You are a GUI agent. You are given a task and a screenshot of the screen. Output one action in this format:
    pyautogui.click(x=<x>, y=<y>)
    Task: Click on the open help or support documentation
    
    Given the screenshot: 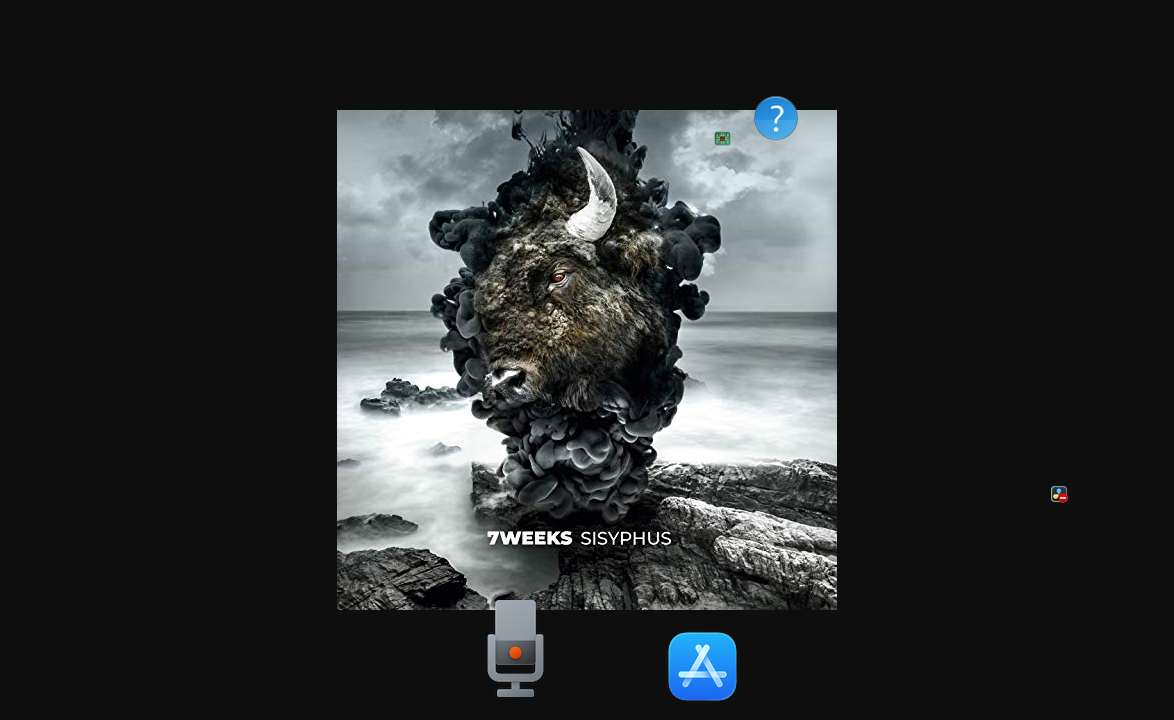 What is the action you would take?
    pyautogui.click(x=776, y=118)
    